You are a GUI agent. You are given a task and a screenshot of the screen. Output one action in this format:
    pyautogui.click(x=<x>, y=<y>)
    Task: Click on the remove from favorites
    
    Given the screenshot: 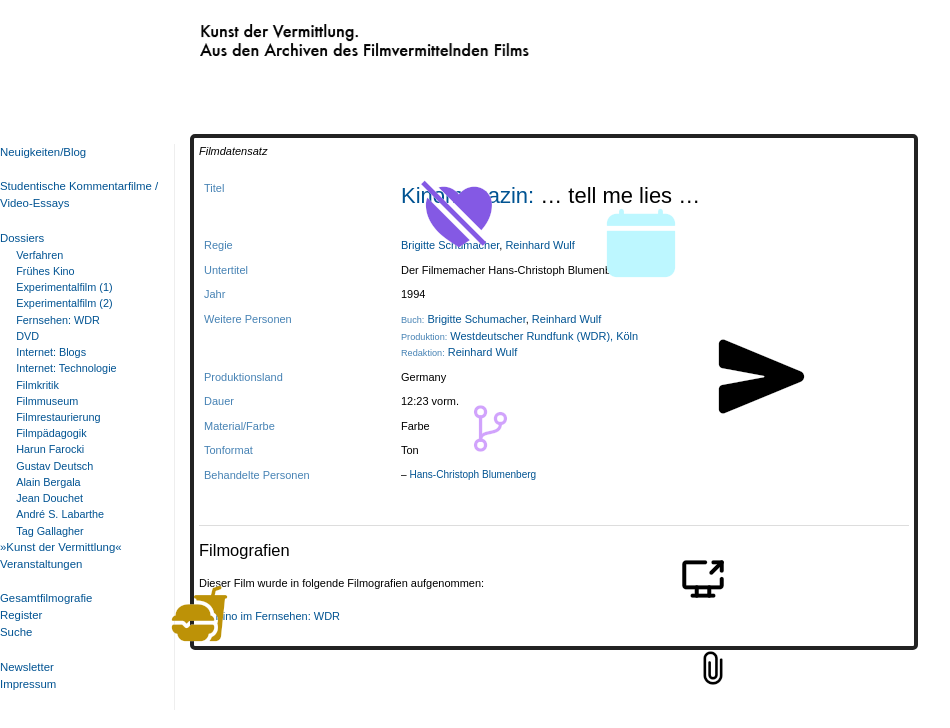 What is the action you would take?
    pyautogui.click(x=456, y=214)
    